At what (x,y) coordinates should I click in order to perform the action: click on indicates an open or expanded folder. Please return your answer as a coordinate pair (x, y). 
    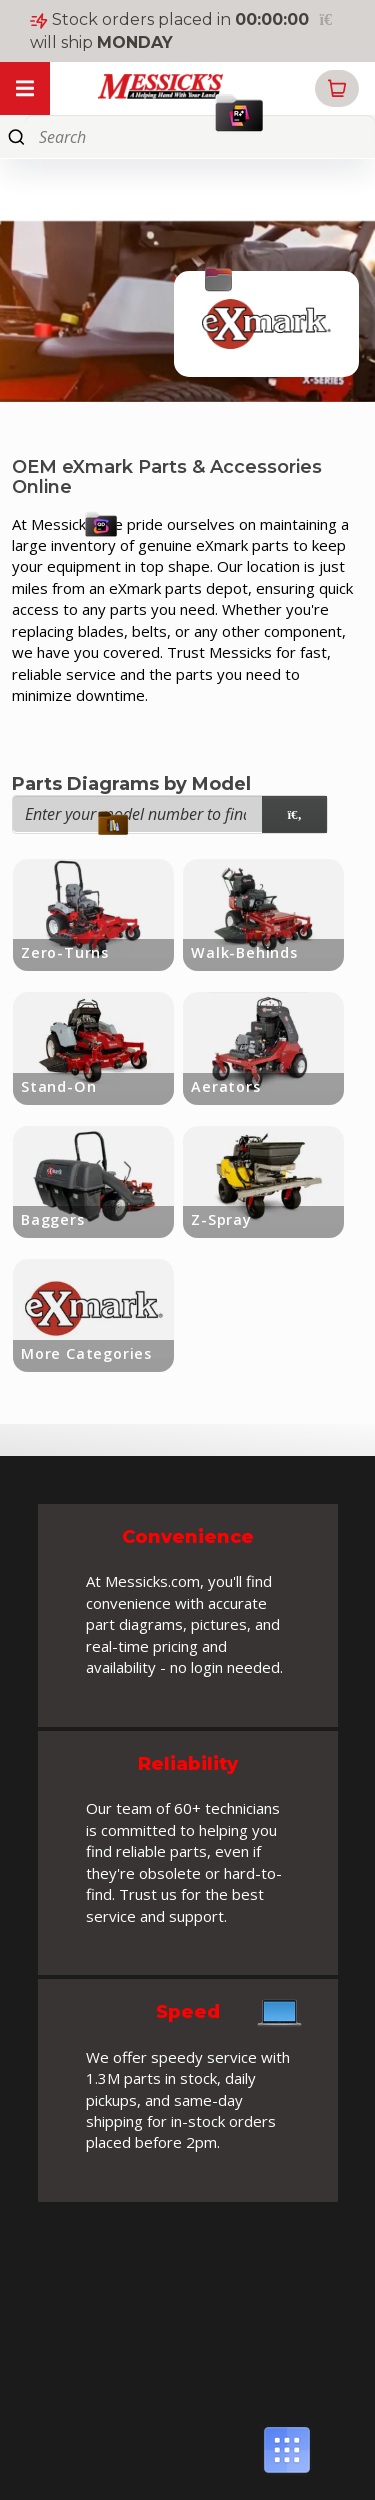
    Looking at the image, I should click on (218, 278).